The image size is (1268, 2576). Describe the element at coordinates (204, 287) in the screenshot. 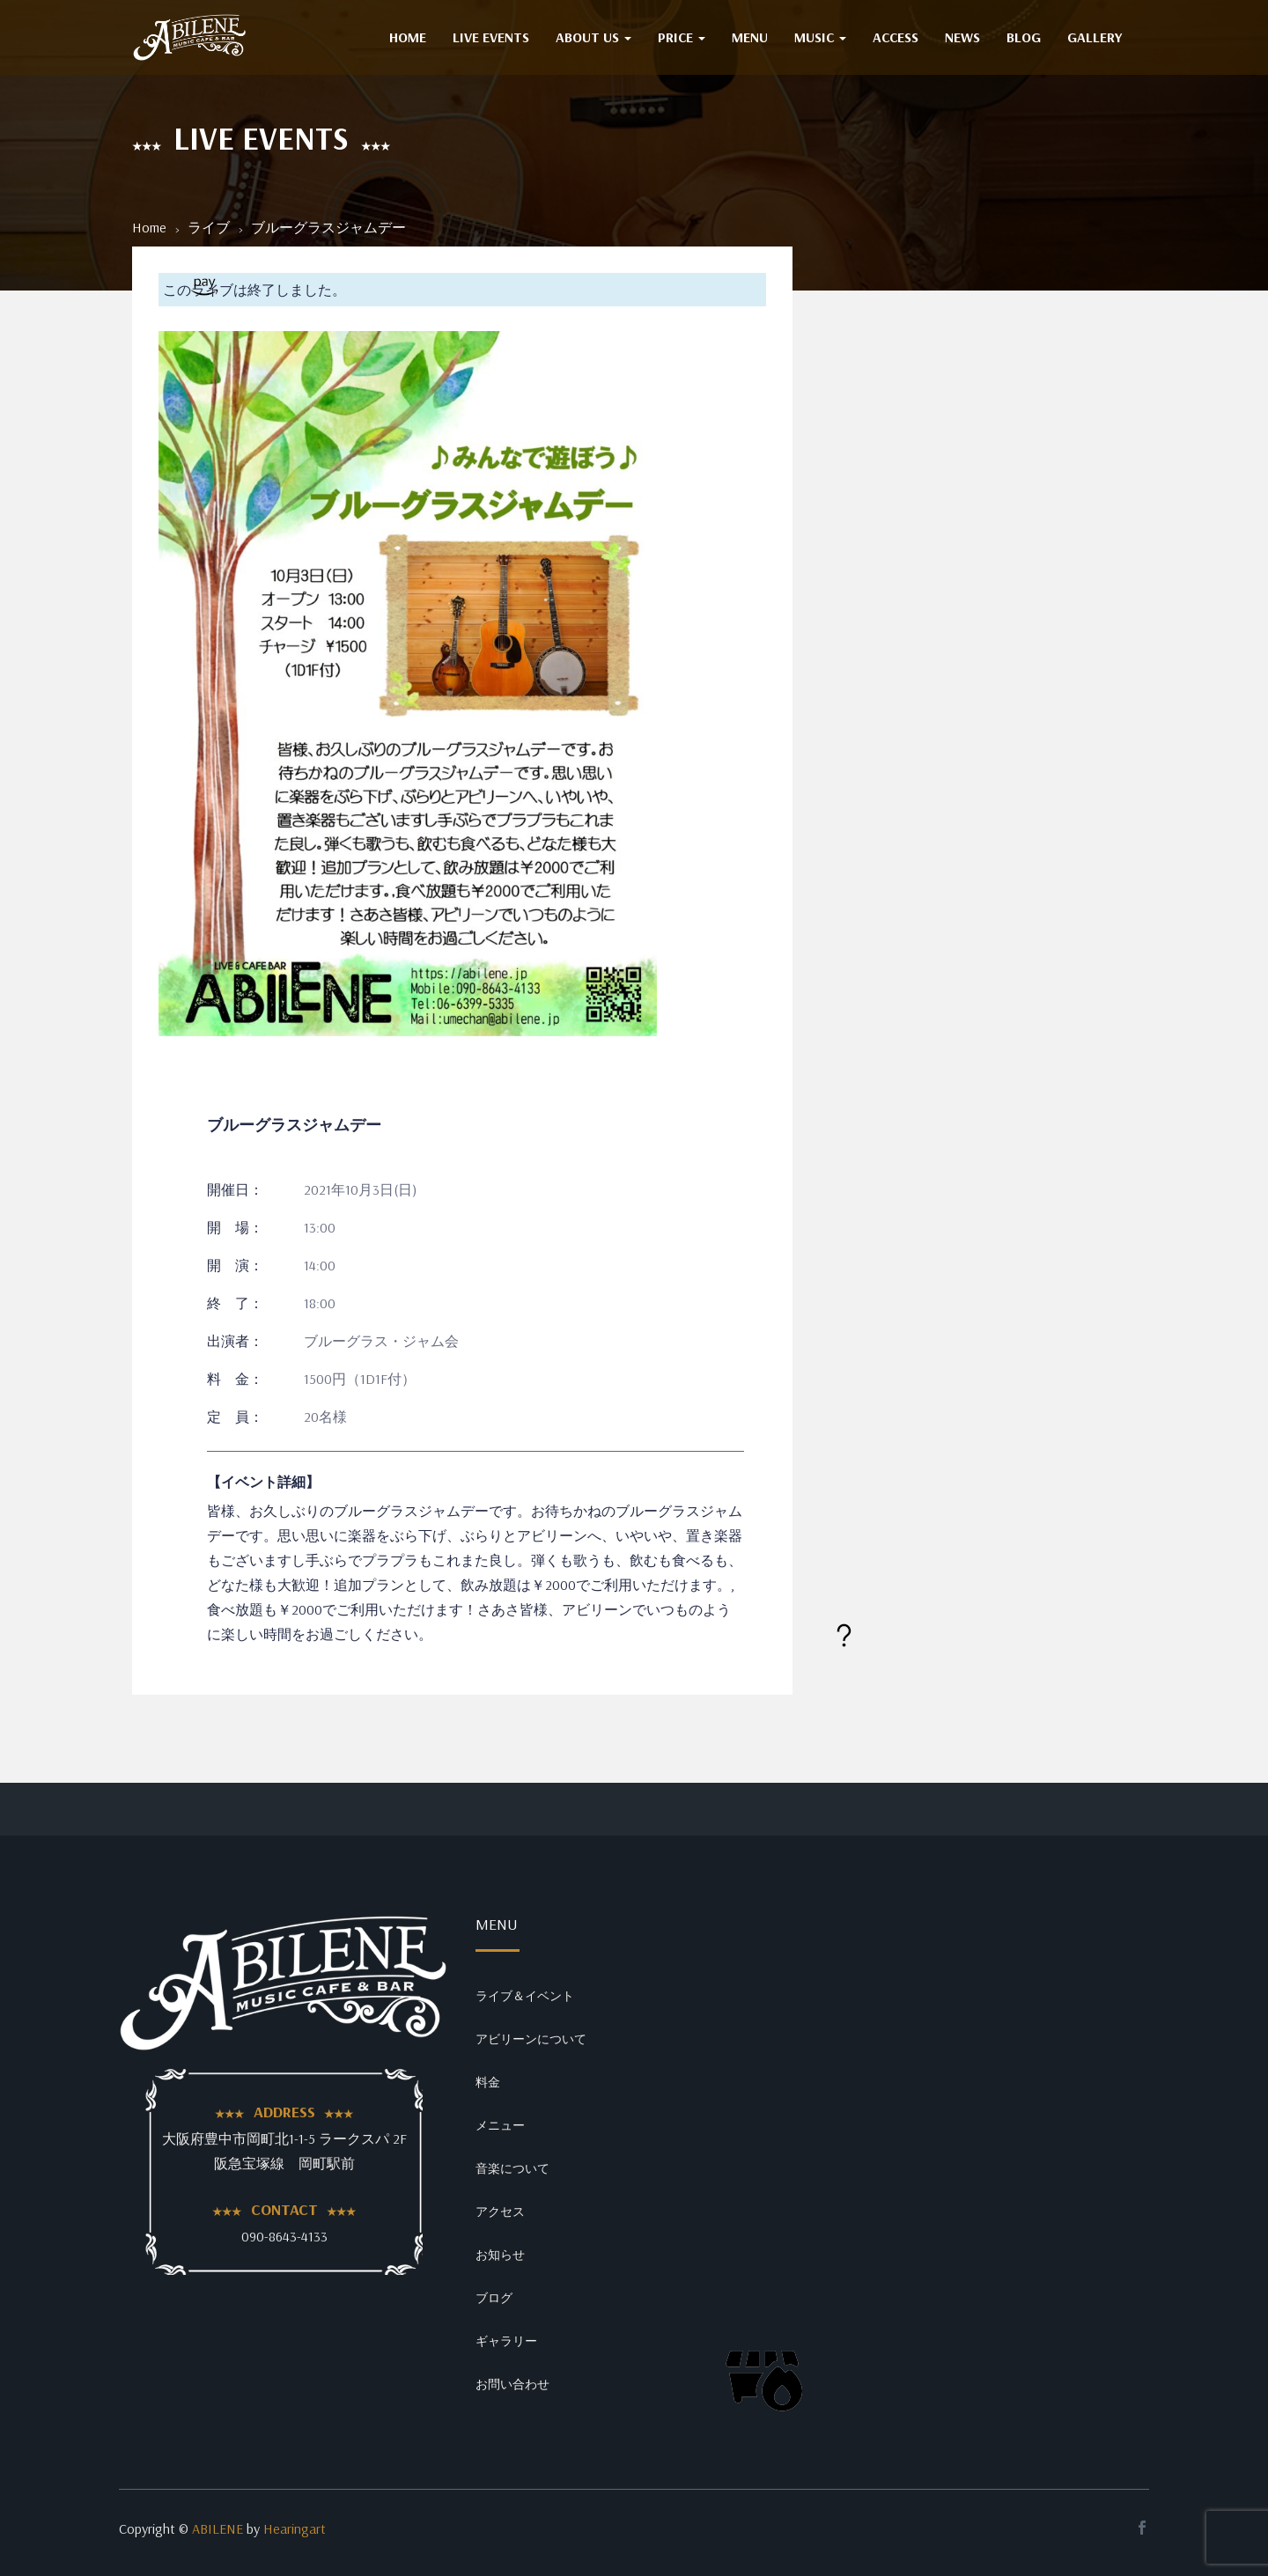

I see `pay with amazon pay` at that location.